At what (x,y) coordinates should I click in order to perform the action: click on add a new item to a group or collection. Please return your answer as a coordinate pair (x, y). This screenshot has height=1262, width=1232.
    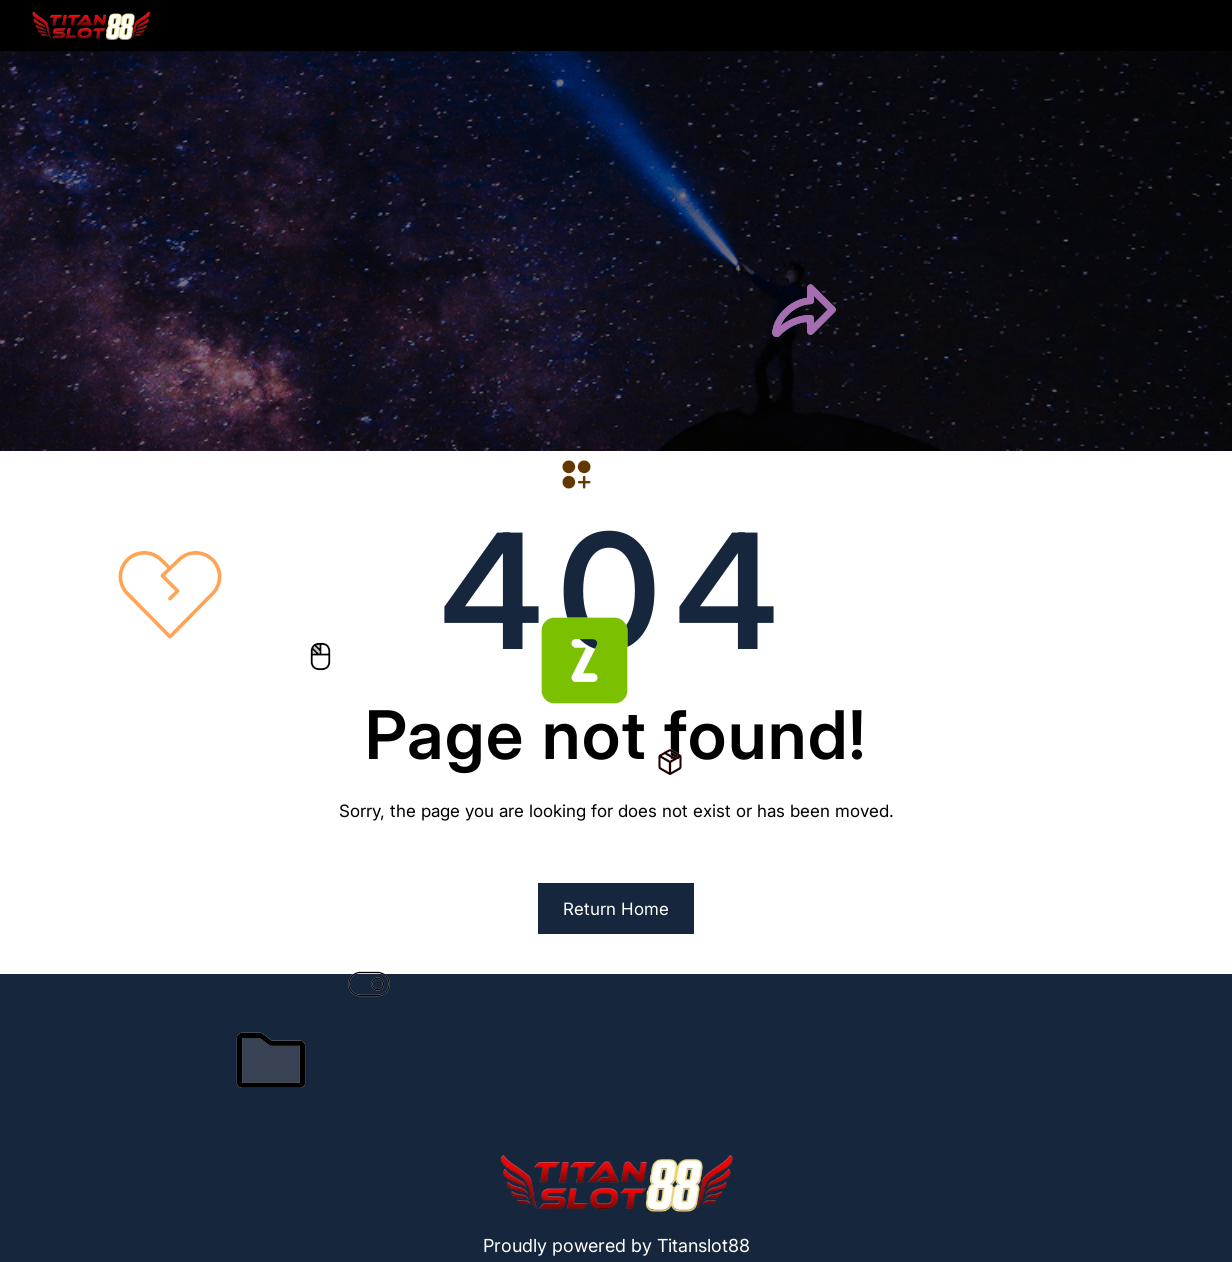
    Looking at the image, I should click on (576, 474).